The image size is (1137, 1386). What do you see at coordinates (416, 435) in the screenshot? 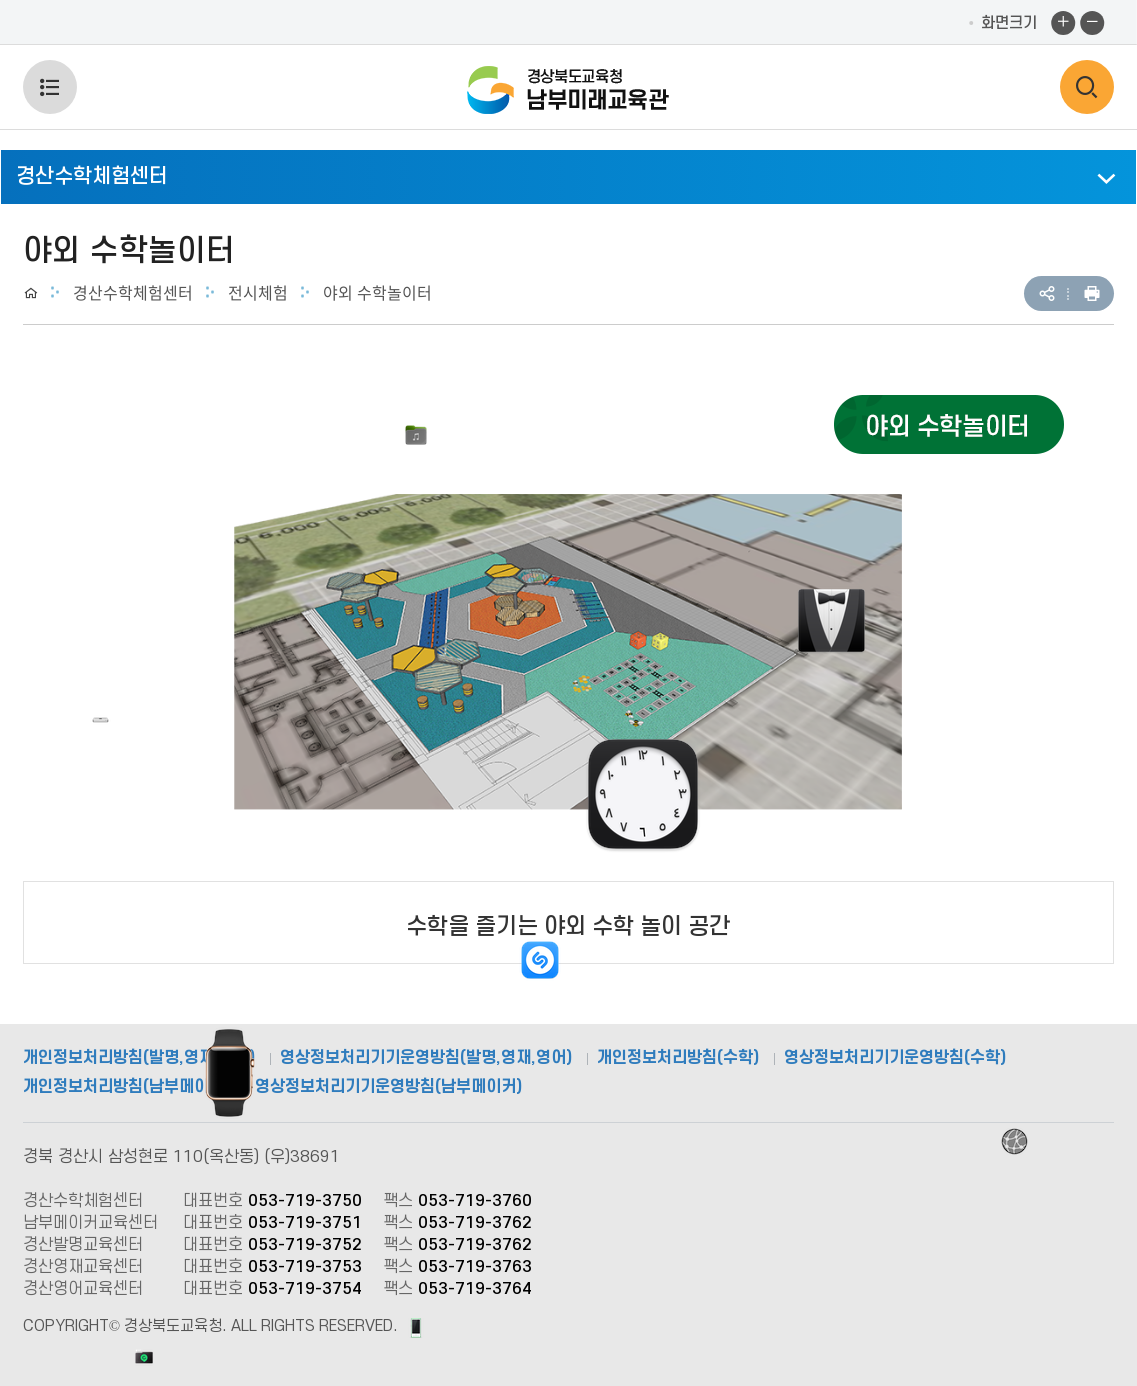
I see `open your music folder` at bounding box center [416, 435].